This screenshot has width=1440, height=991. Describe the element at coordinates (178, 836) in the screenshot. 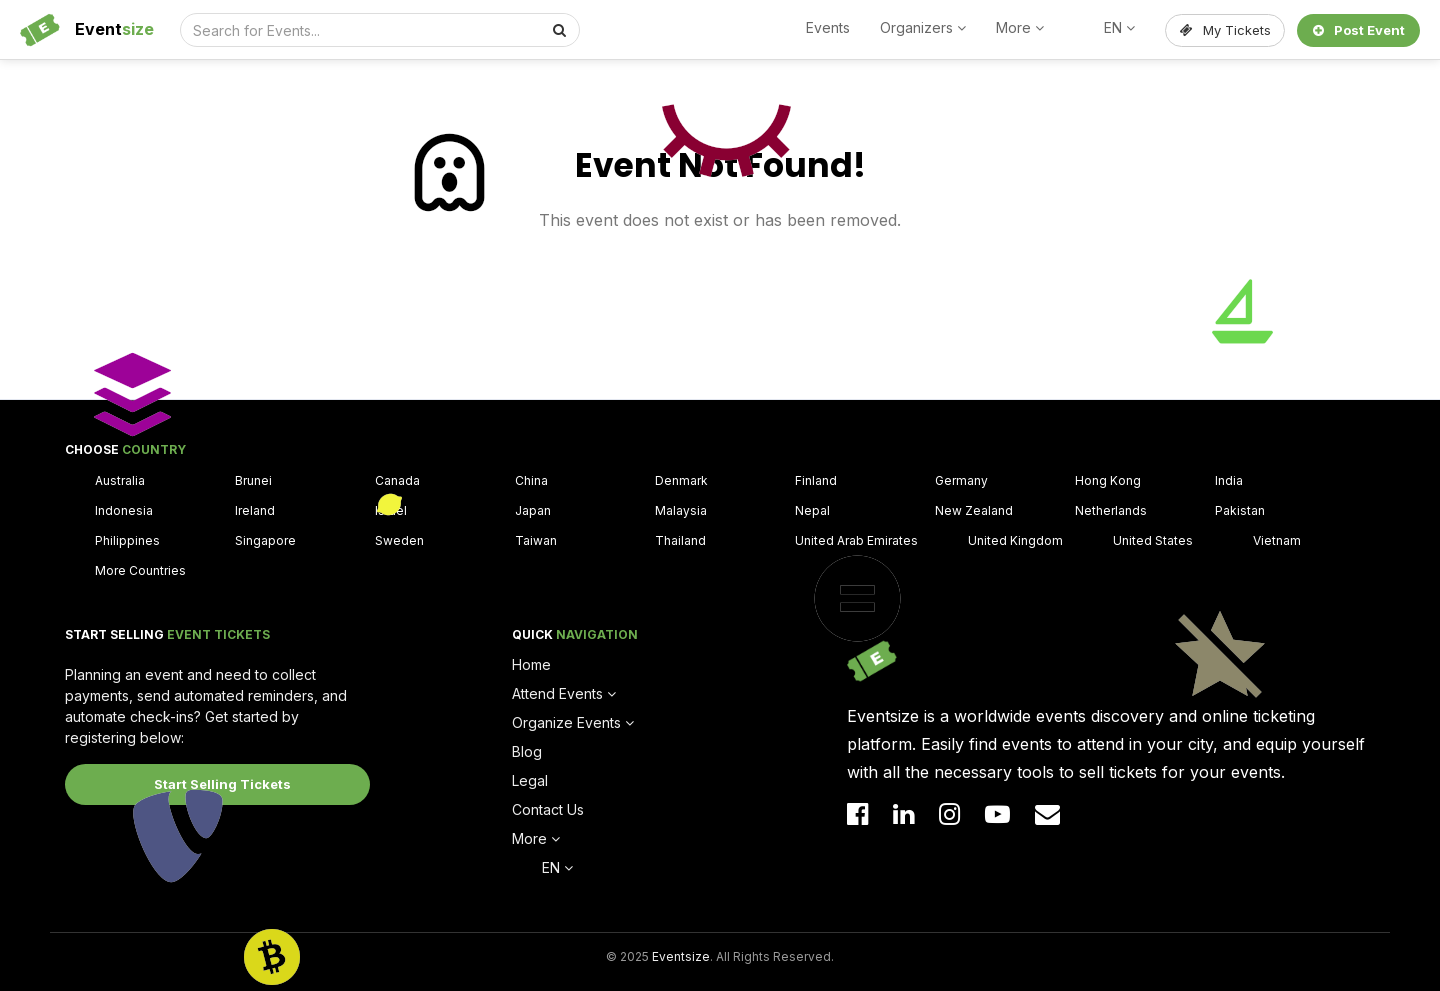

I see `typo3 content management system logo` at that location.